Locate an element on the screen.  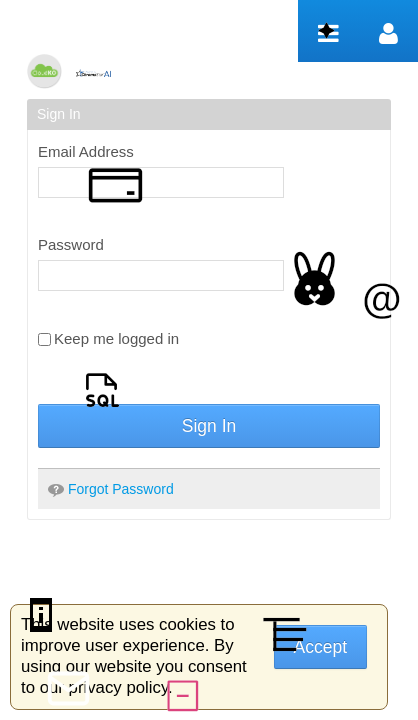
mention a user in a comment or message is located at coordinates (381, 300).